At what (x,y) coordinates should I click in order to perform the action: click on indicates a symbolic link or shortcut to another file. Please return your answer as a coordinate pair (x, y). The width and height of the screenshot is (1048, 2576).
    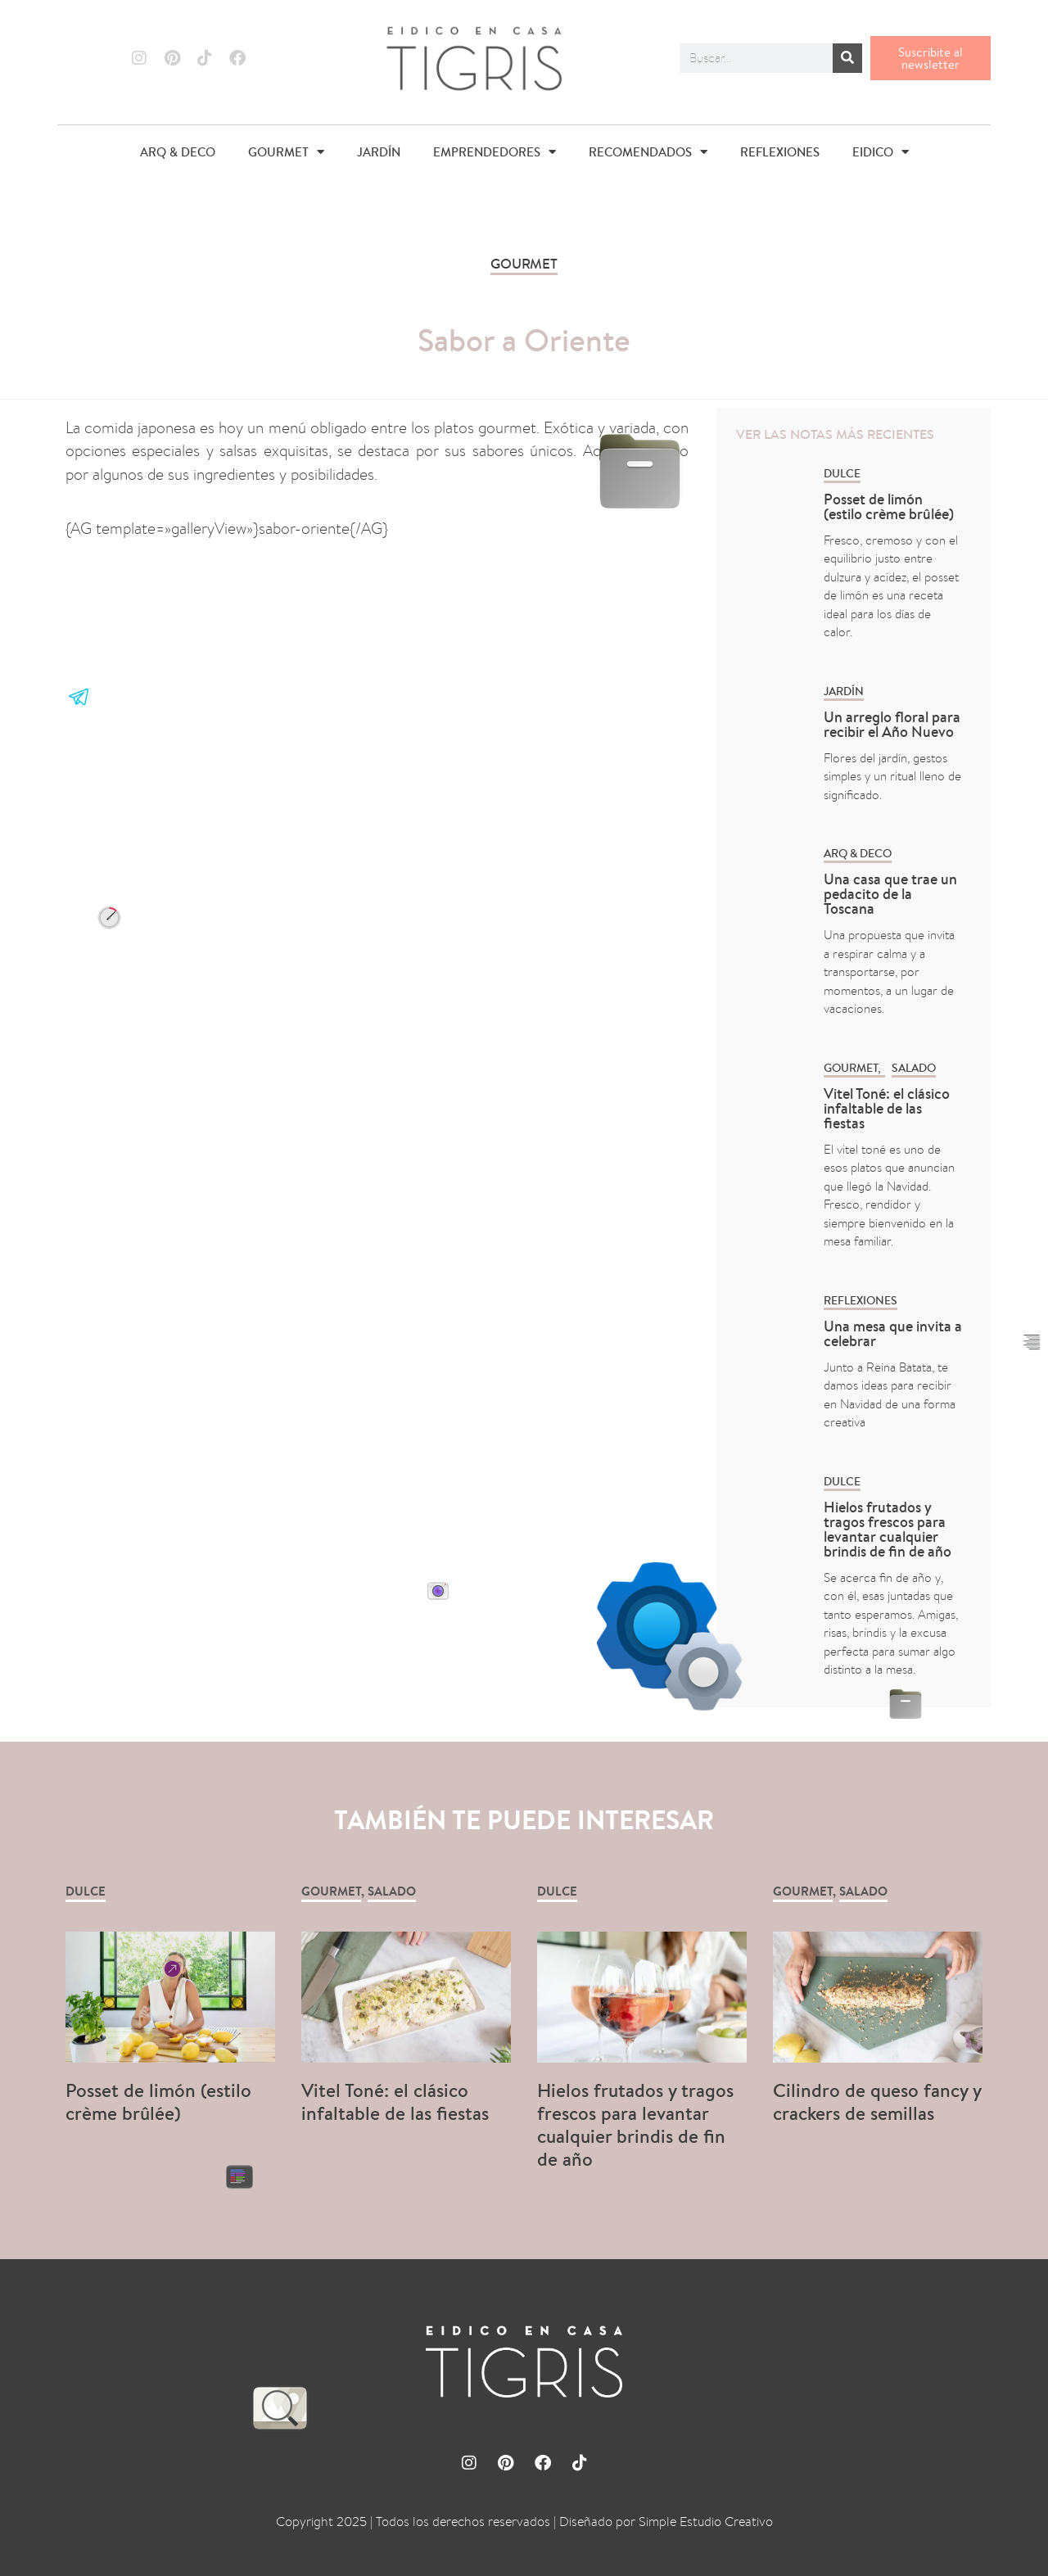
    Looking at the image, I should click on (172, 1968).